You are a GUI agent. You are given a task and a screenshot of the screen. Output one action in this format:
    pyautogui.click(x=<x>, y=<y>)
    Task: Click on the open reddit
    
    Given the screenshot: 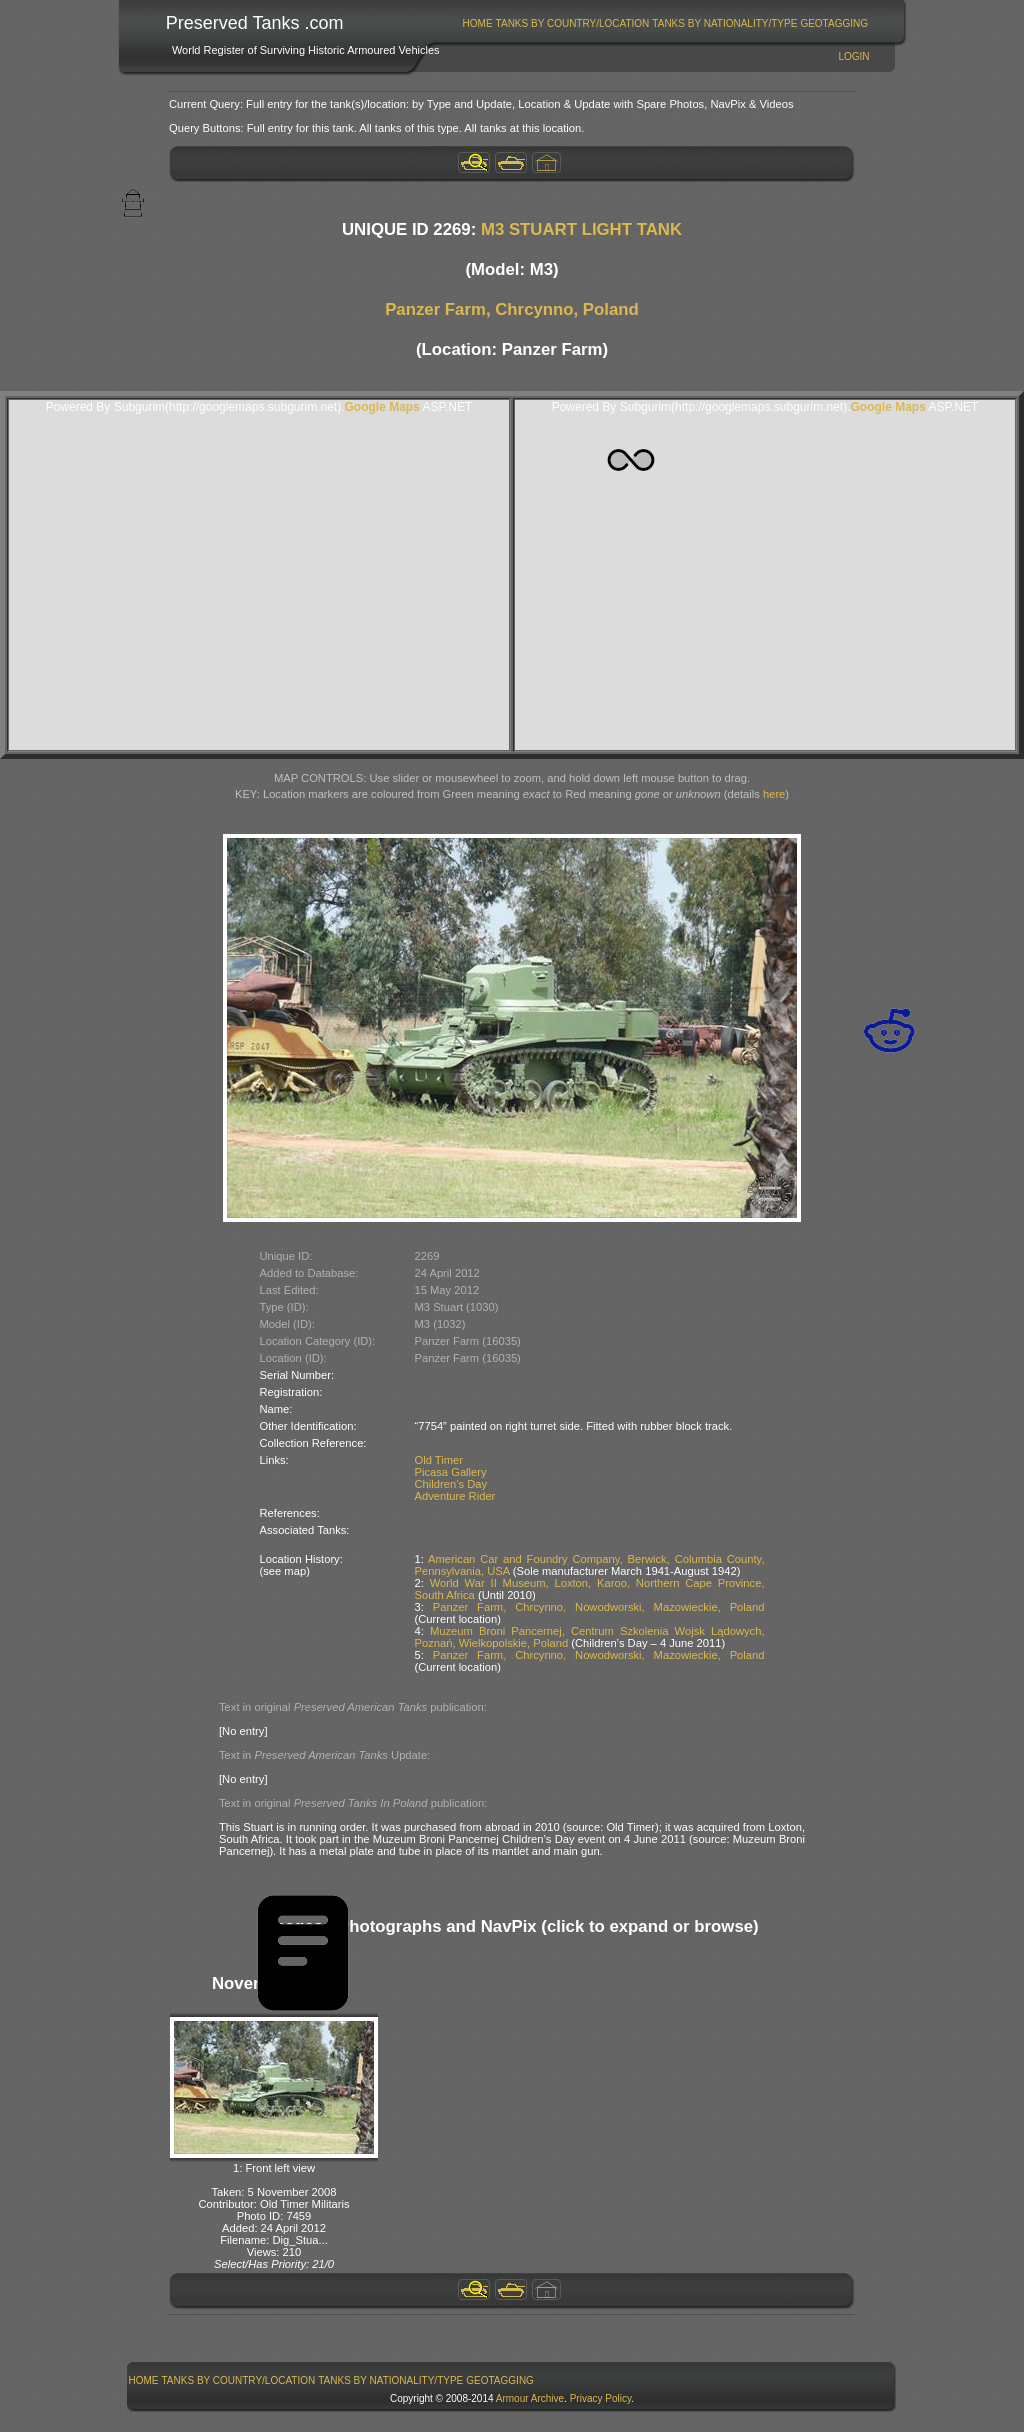 What is the action you would take?
    pyautogui.click(x=890, y=1030)
    